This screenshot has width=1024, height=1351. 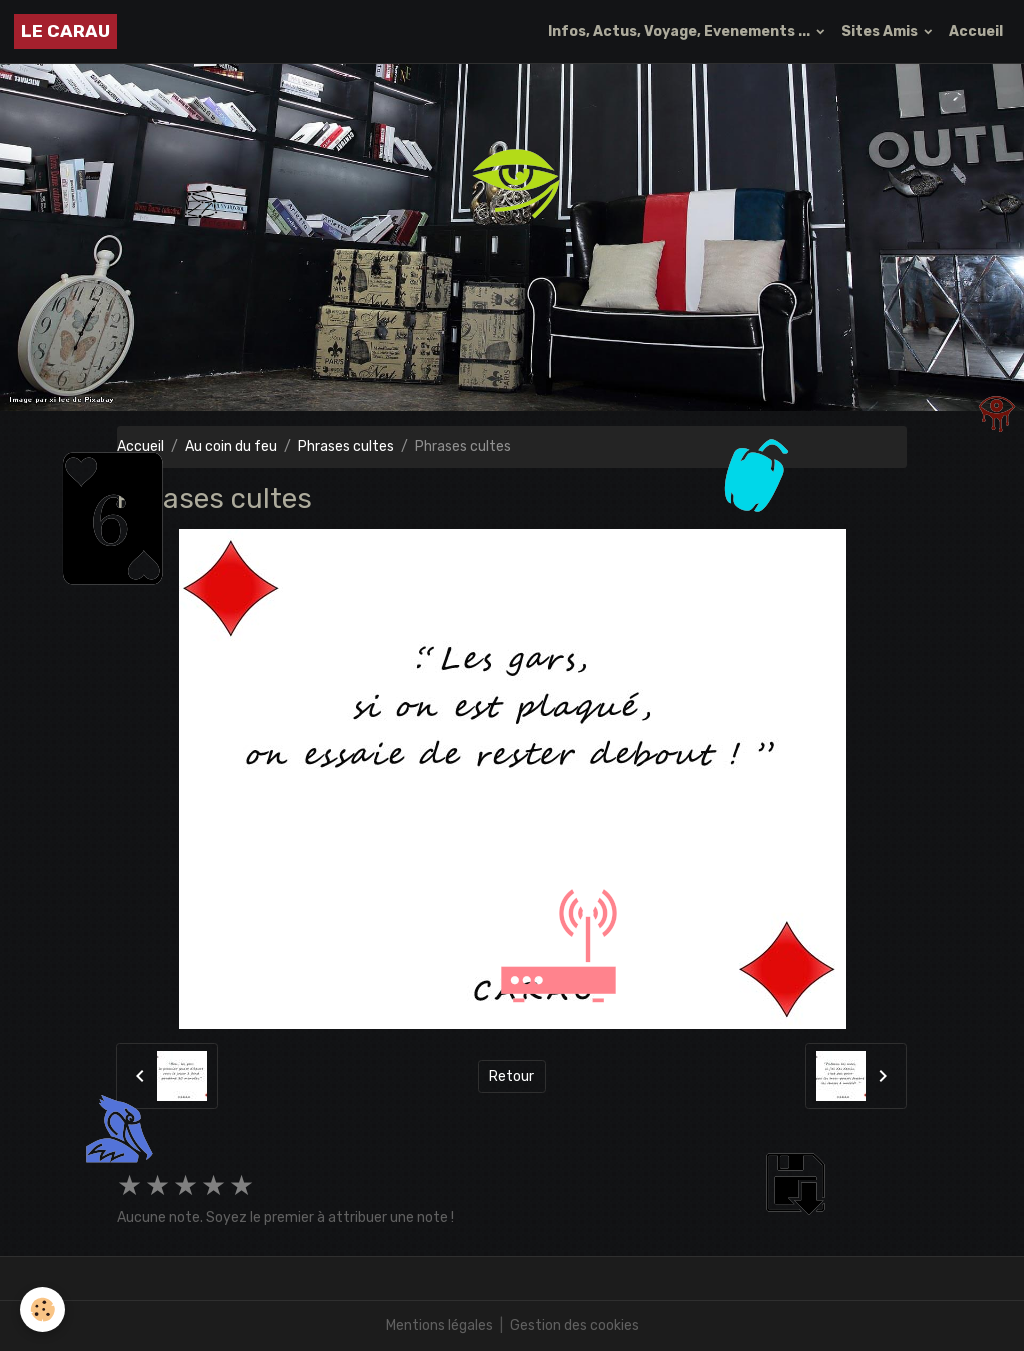 What do you see at coordinates (120, 1128) in the screenshot?
I see `shoebill stork bird icon` at bounding box center [120, 1128].